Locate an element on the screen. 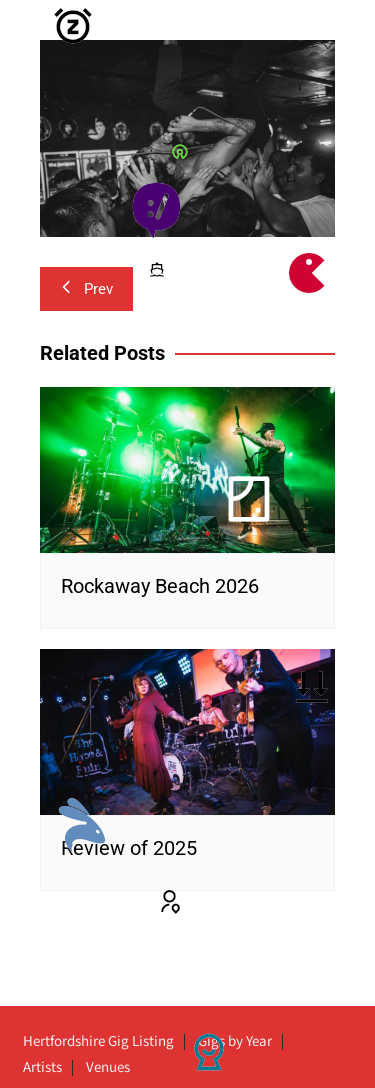  open the devRant app is located at coordinates (156, 210).